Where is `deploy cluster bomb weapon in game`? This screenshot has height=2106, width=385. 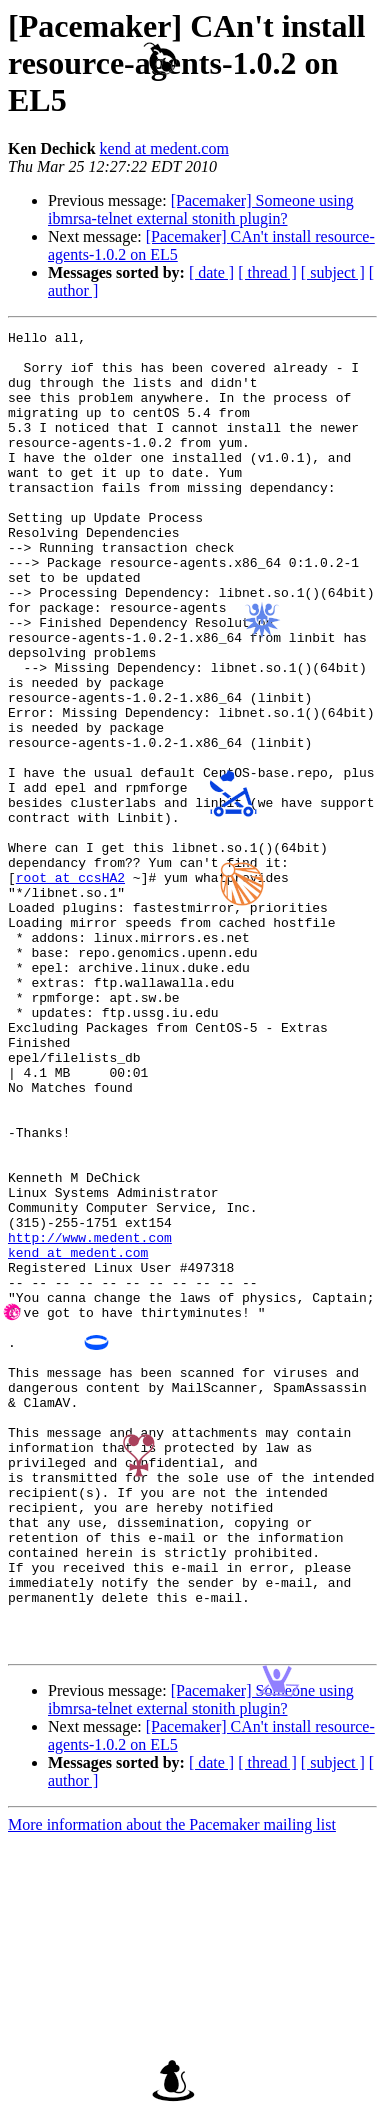
deploy cluster bomb weapon in game is located at coordinates (160, 59).